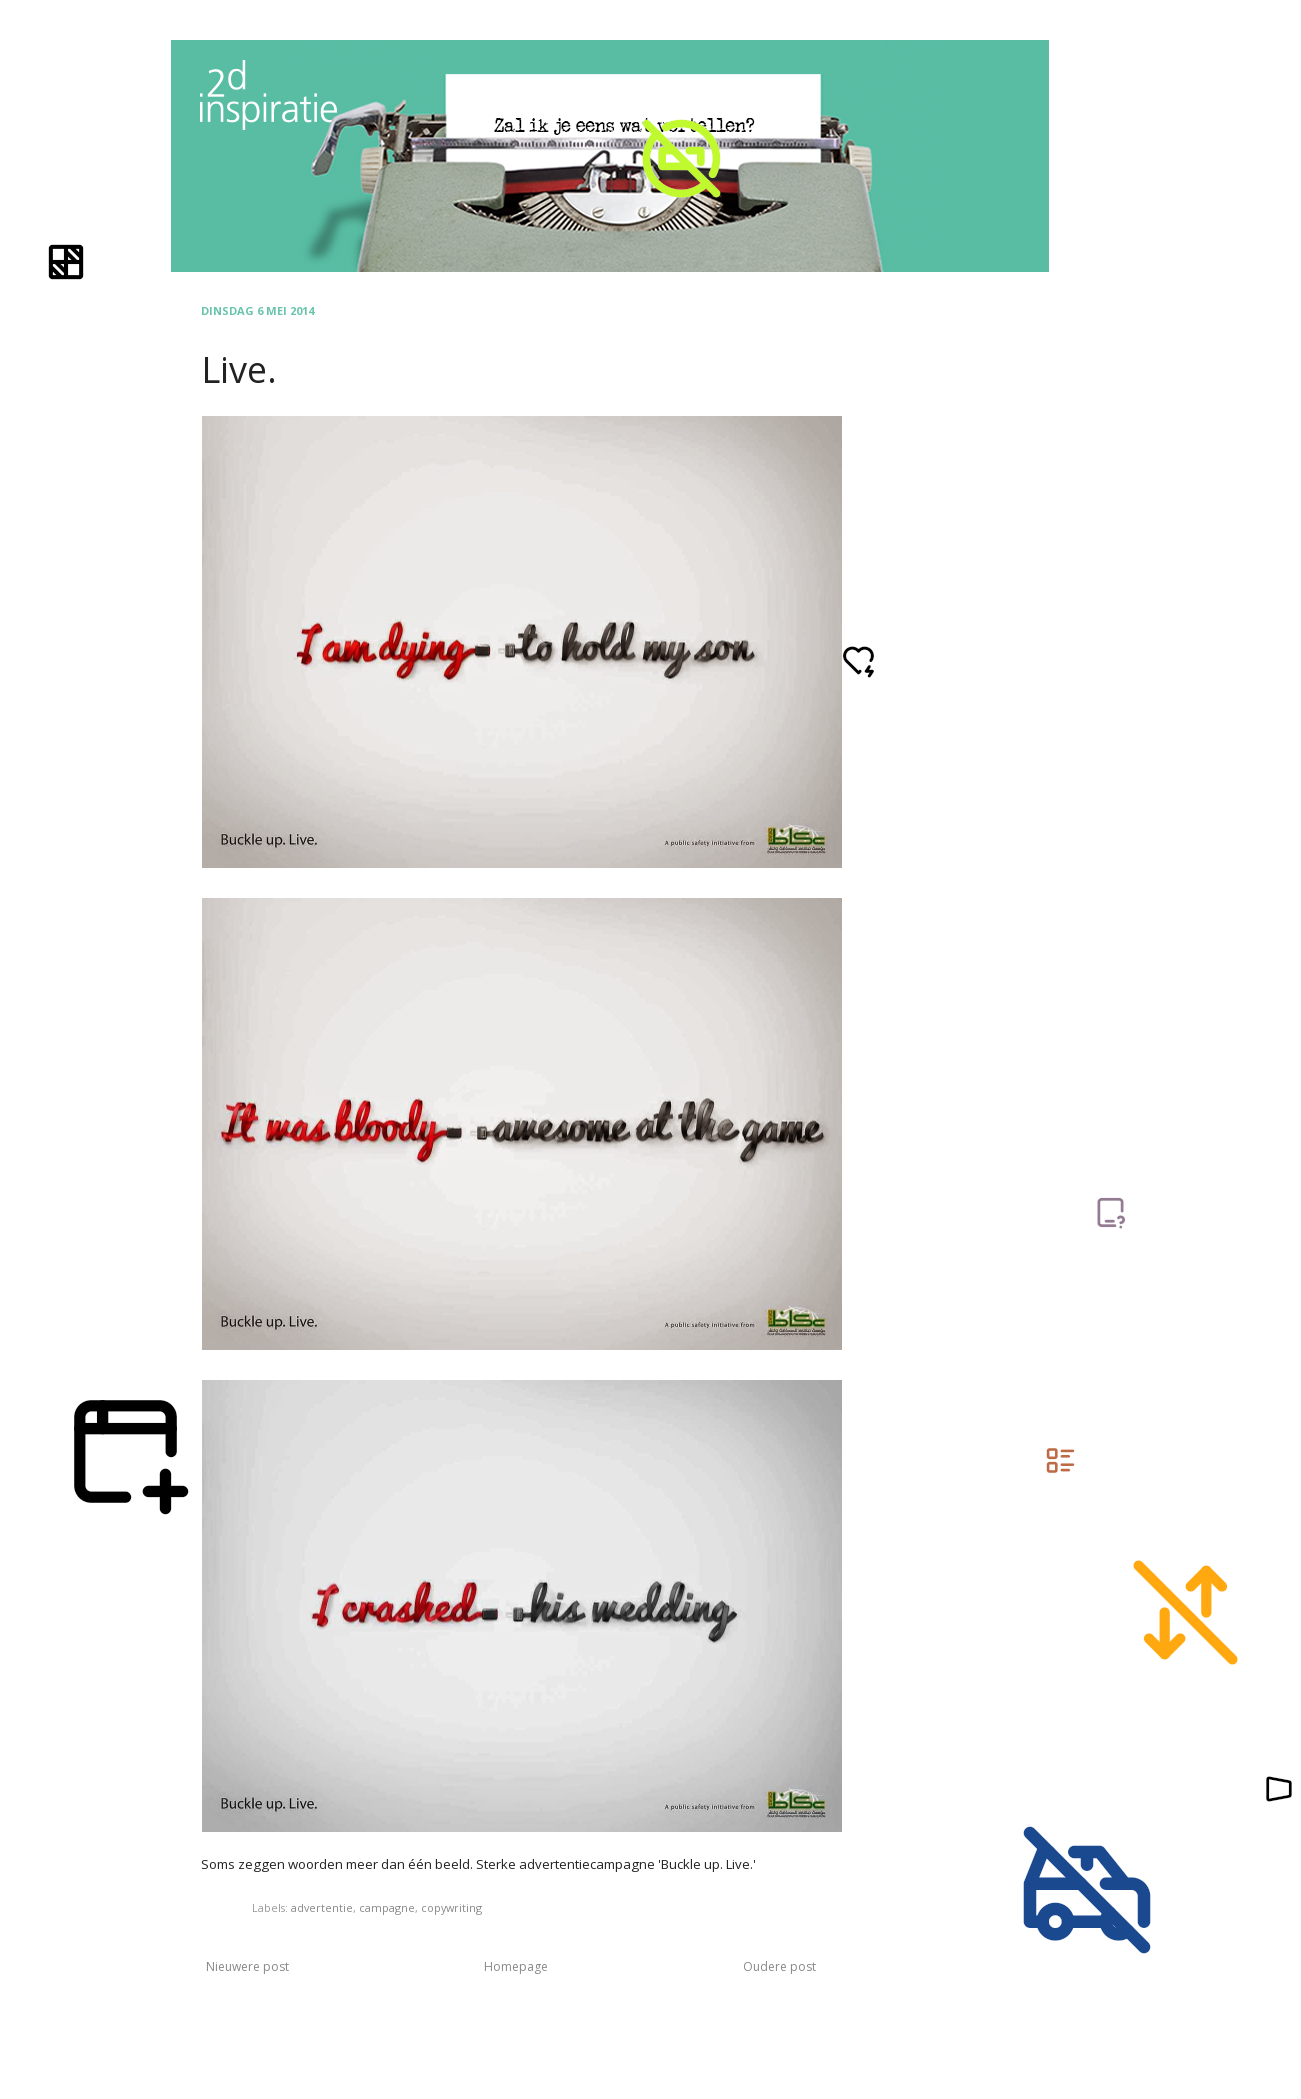 This screenshot has width=1301, height=2099. I want to click on skew or shear object horizontally, so click(1279, 1789).